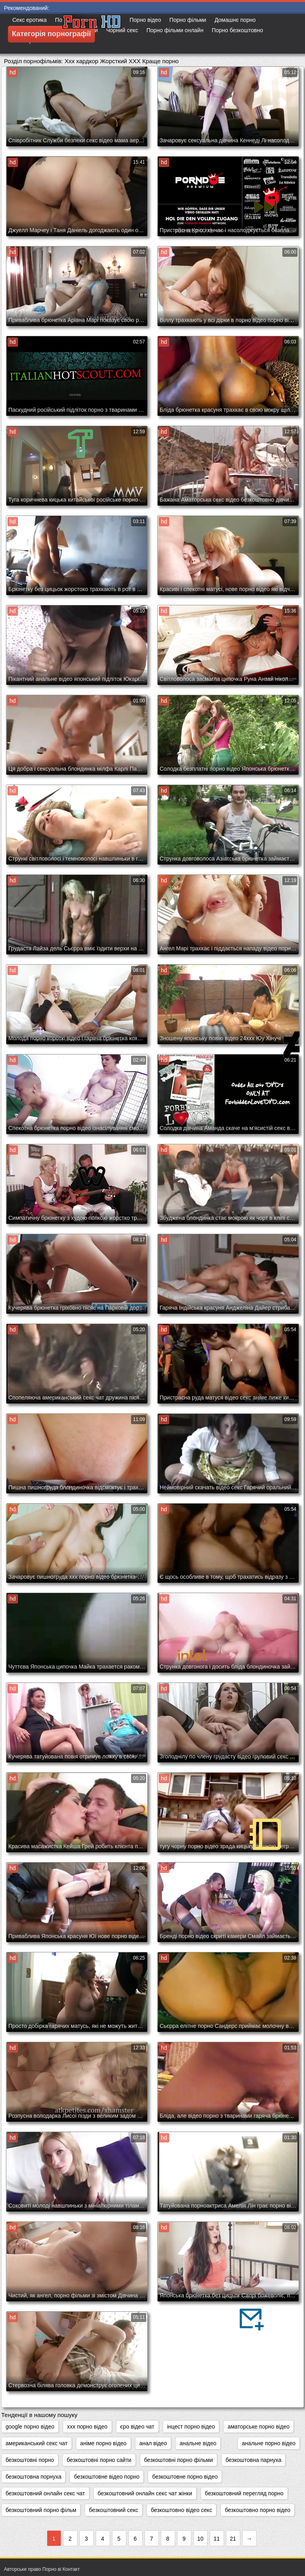 This screenshot has height=2576, width=305. What do you see at coordinates (251, 2318) in the screenshot?
I see `compose a new email` at bounding box center [251, 2318].